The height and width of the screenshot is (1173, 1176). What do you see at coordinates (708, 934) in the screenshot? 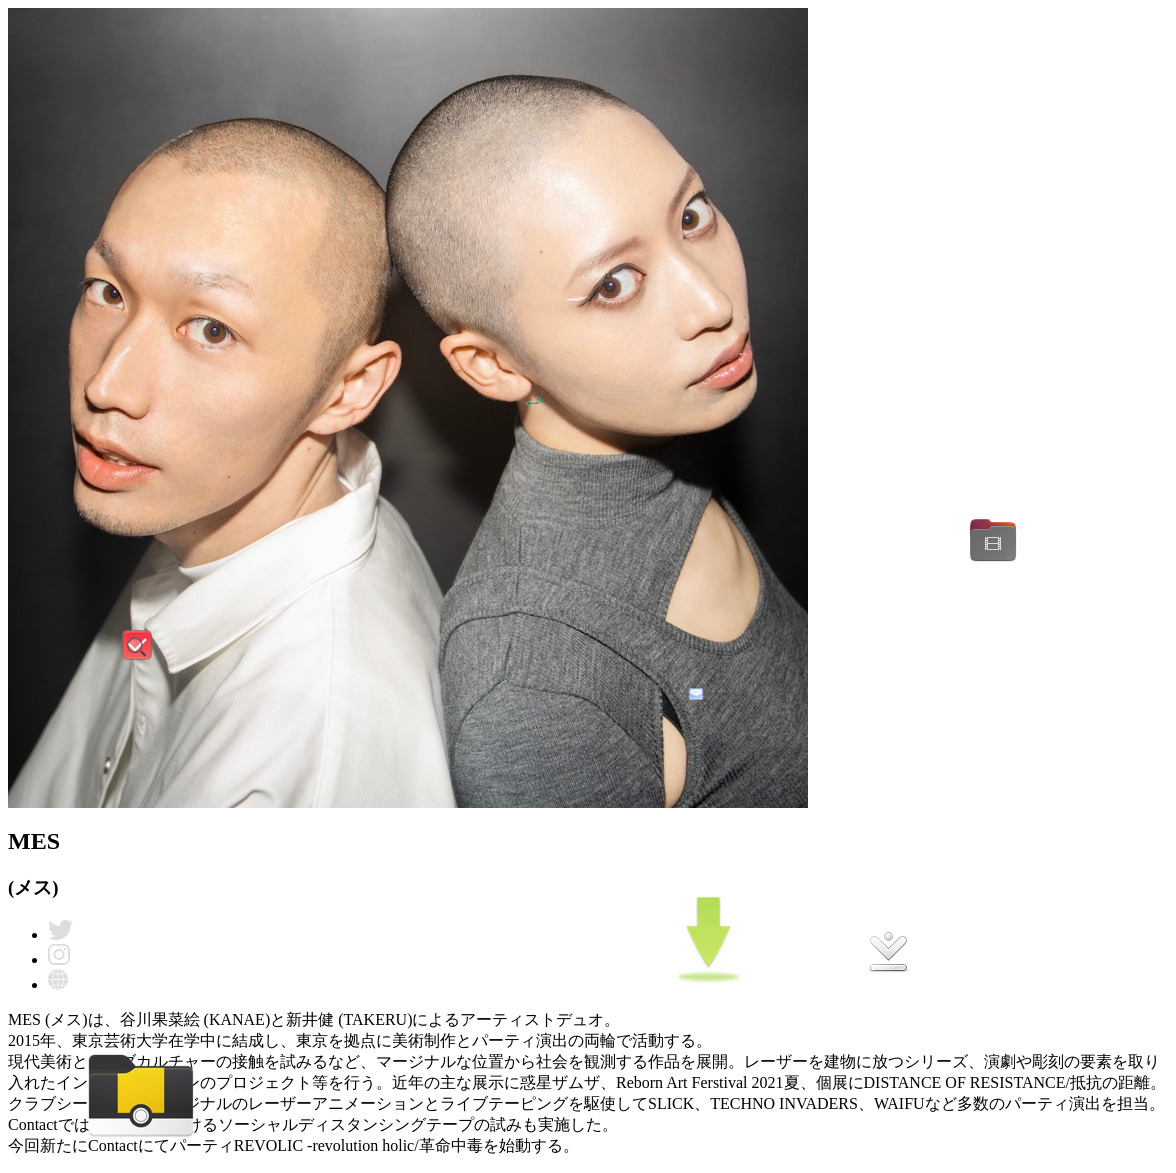
I see `save file to disk` at bounding box center [708, 934].